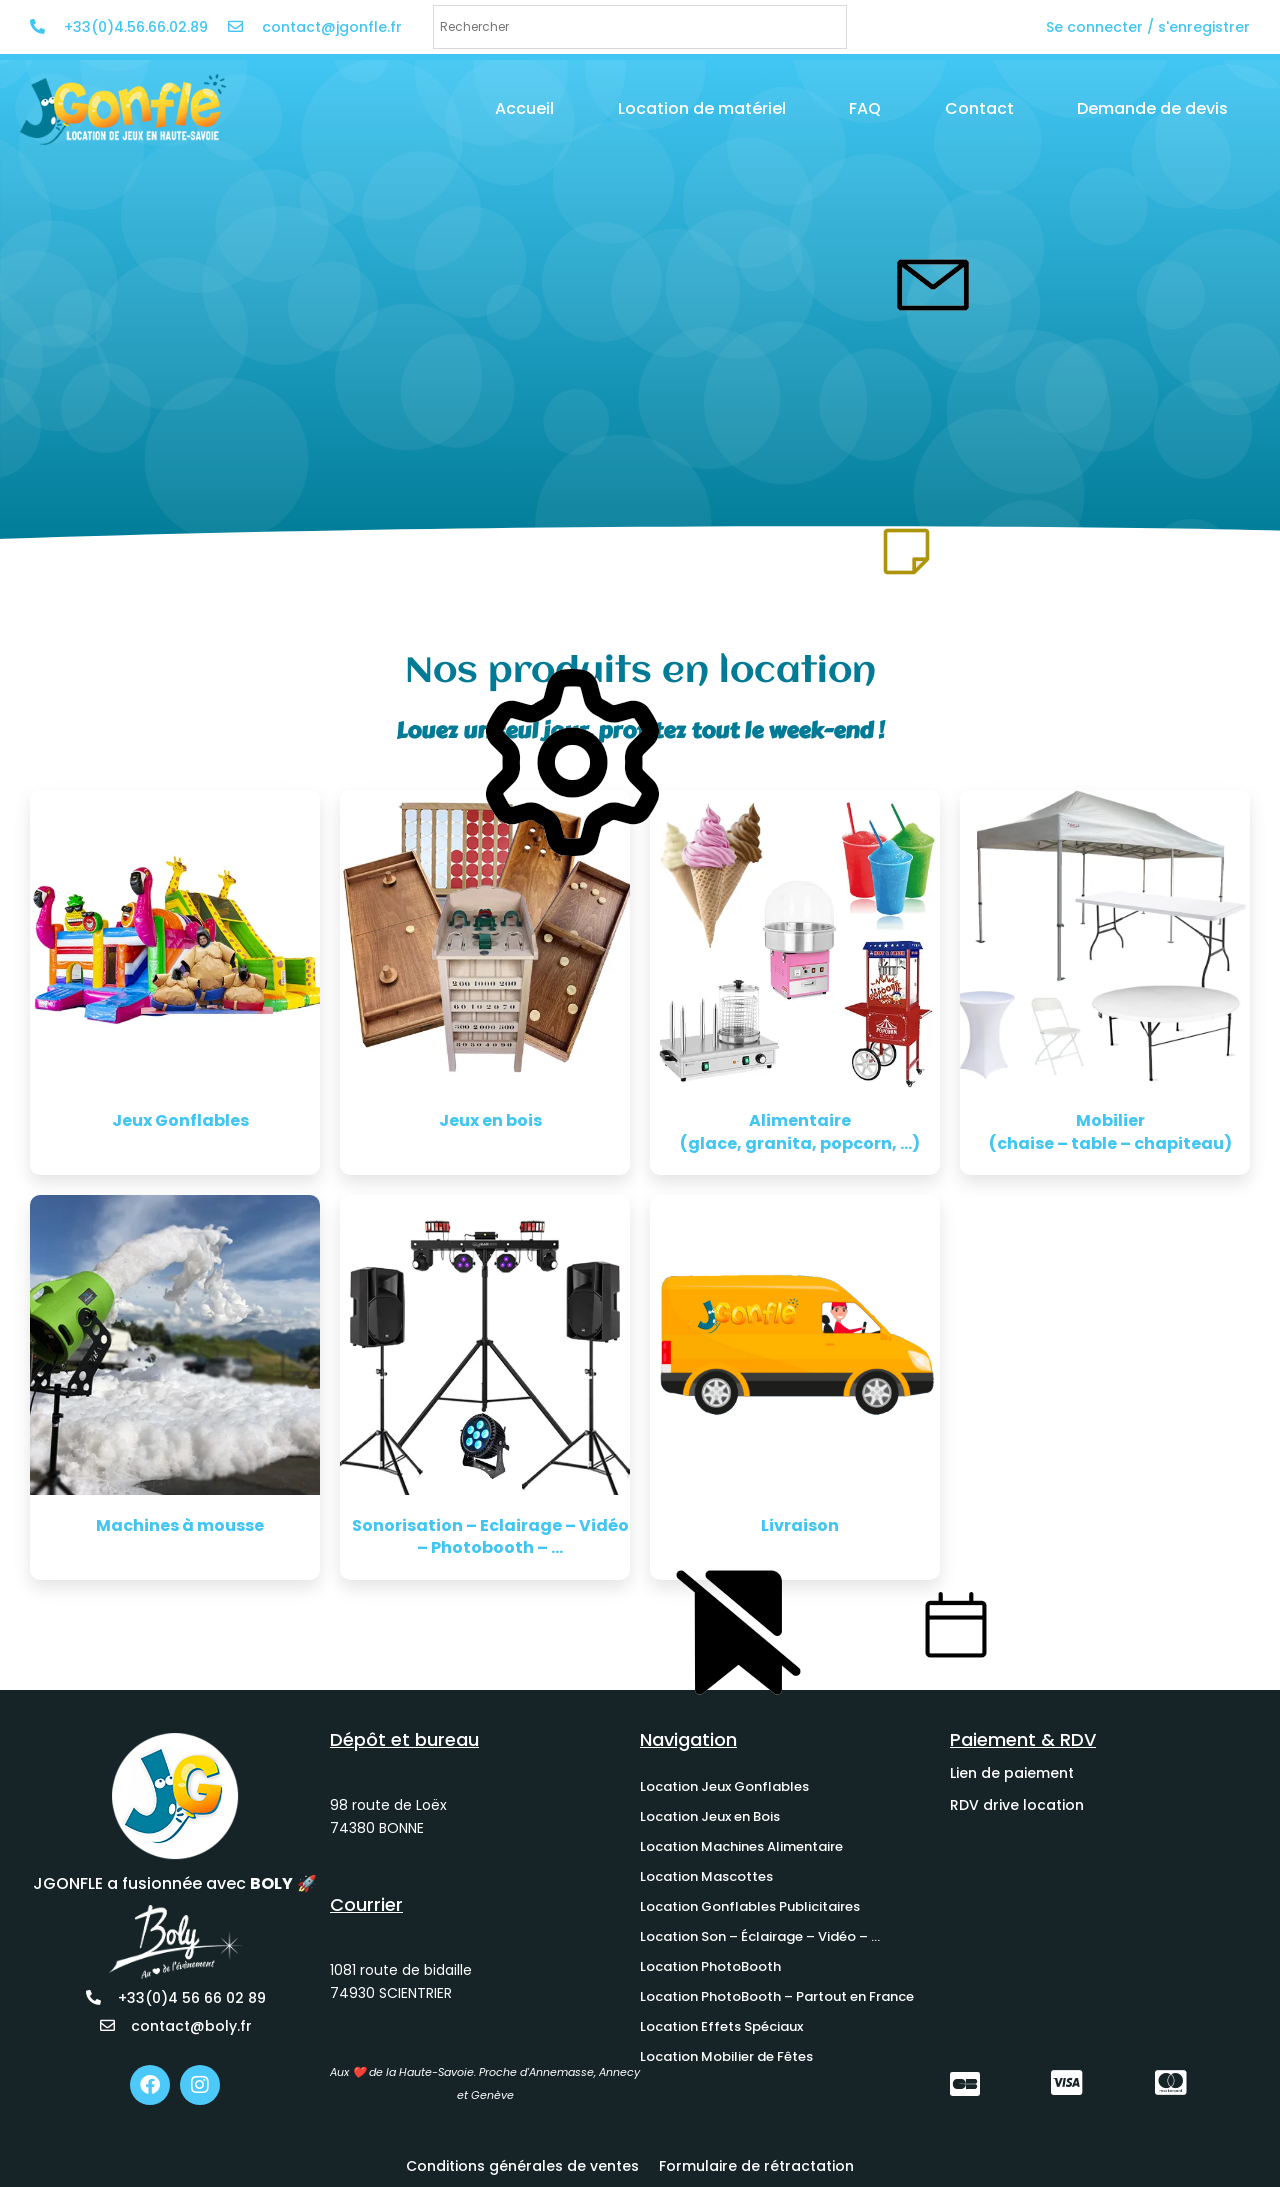 Image resolution: width=1280 pixels, height=2187 pixels. Describe the element at coordinates (738, 1632) in the screenshot. I see `remove from bookmarks` at that location.